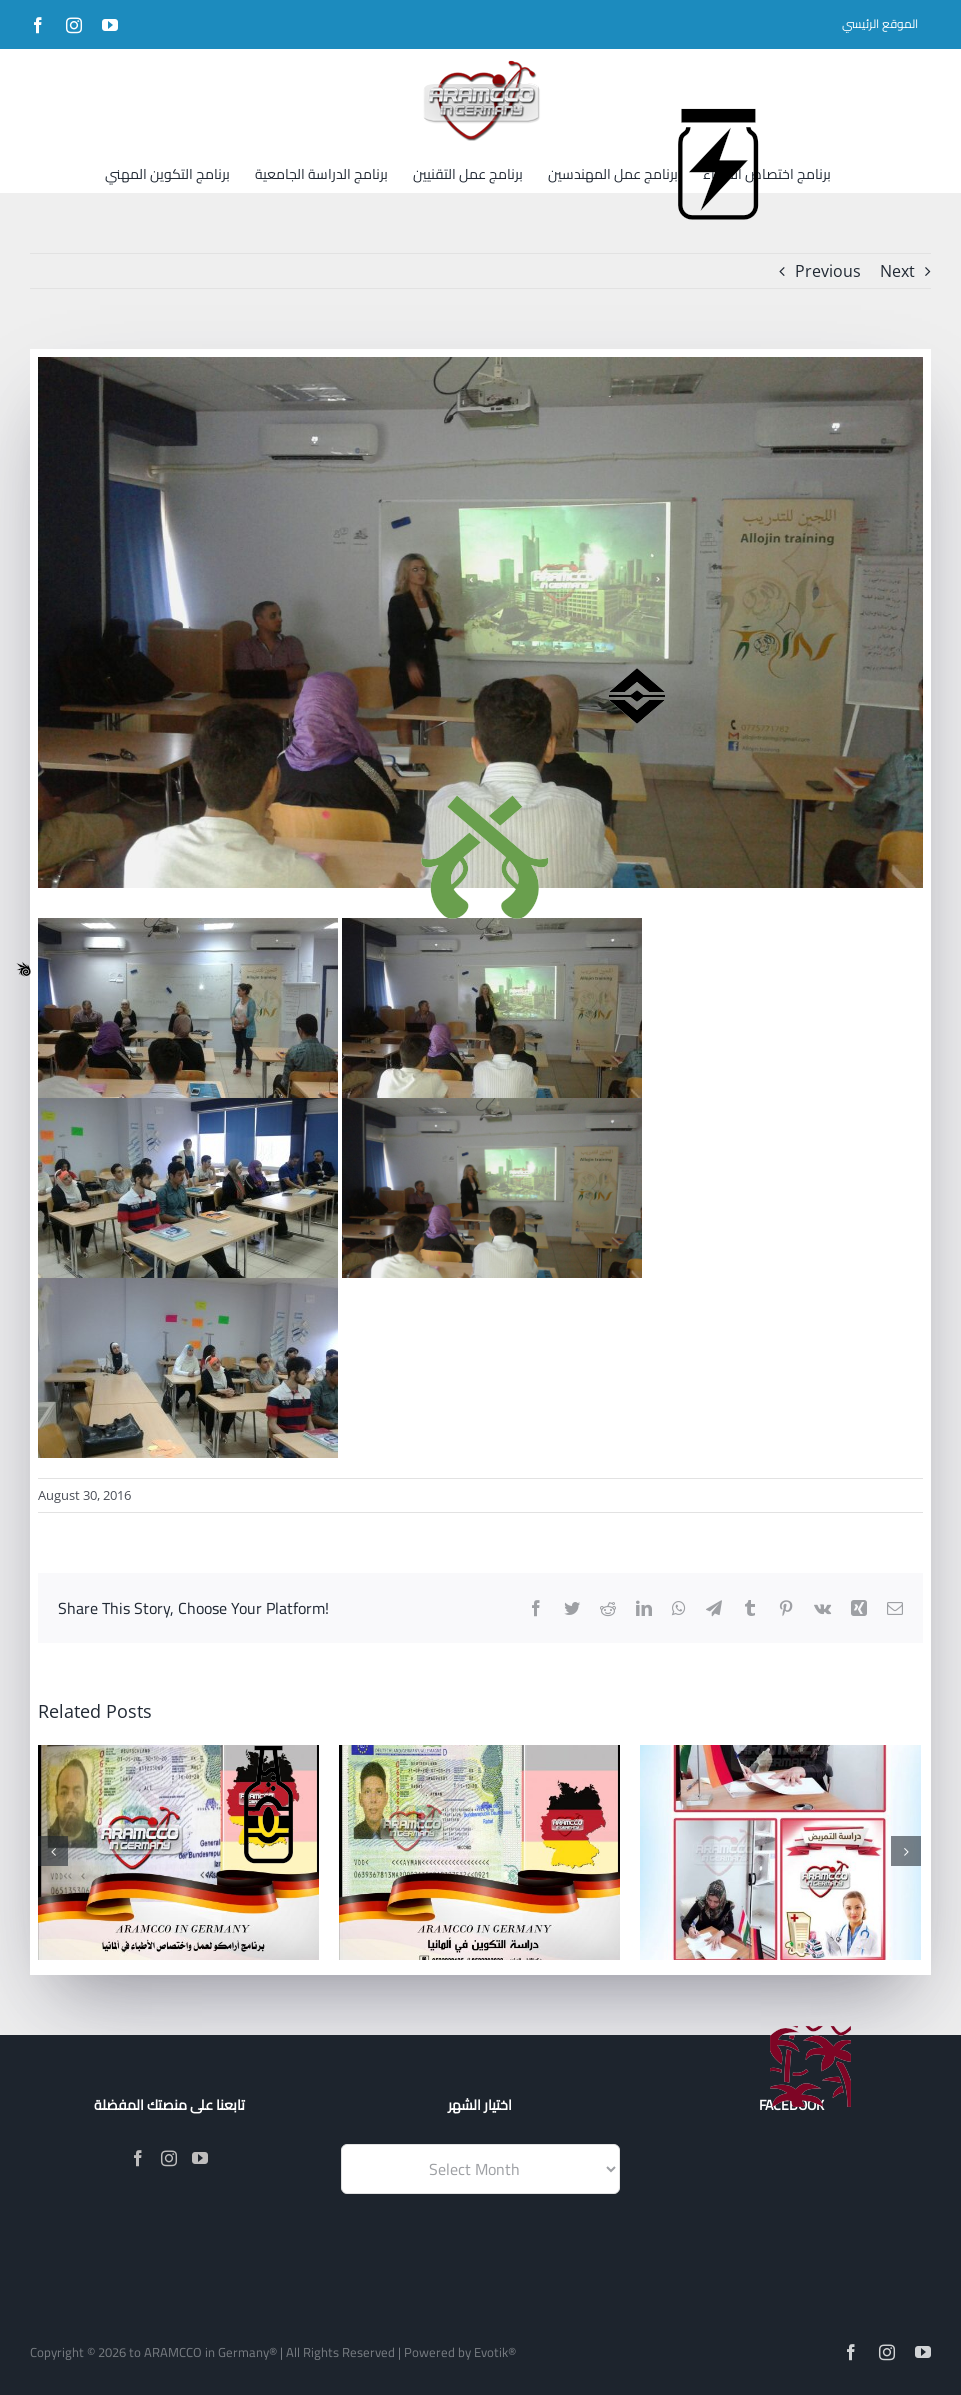 The image size is (961, 2395). What do you see at coordinates (717, 163) in the screenshot?
I see `use a stored power-up or energy boost` at bounding box center [717, 163].